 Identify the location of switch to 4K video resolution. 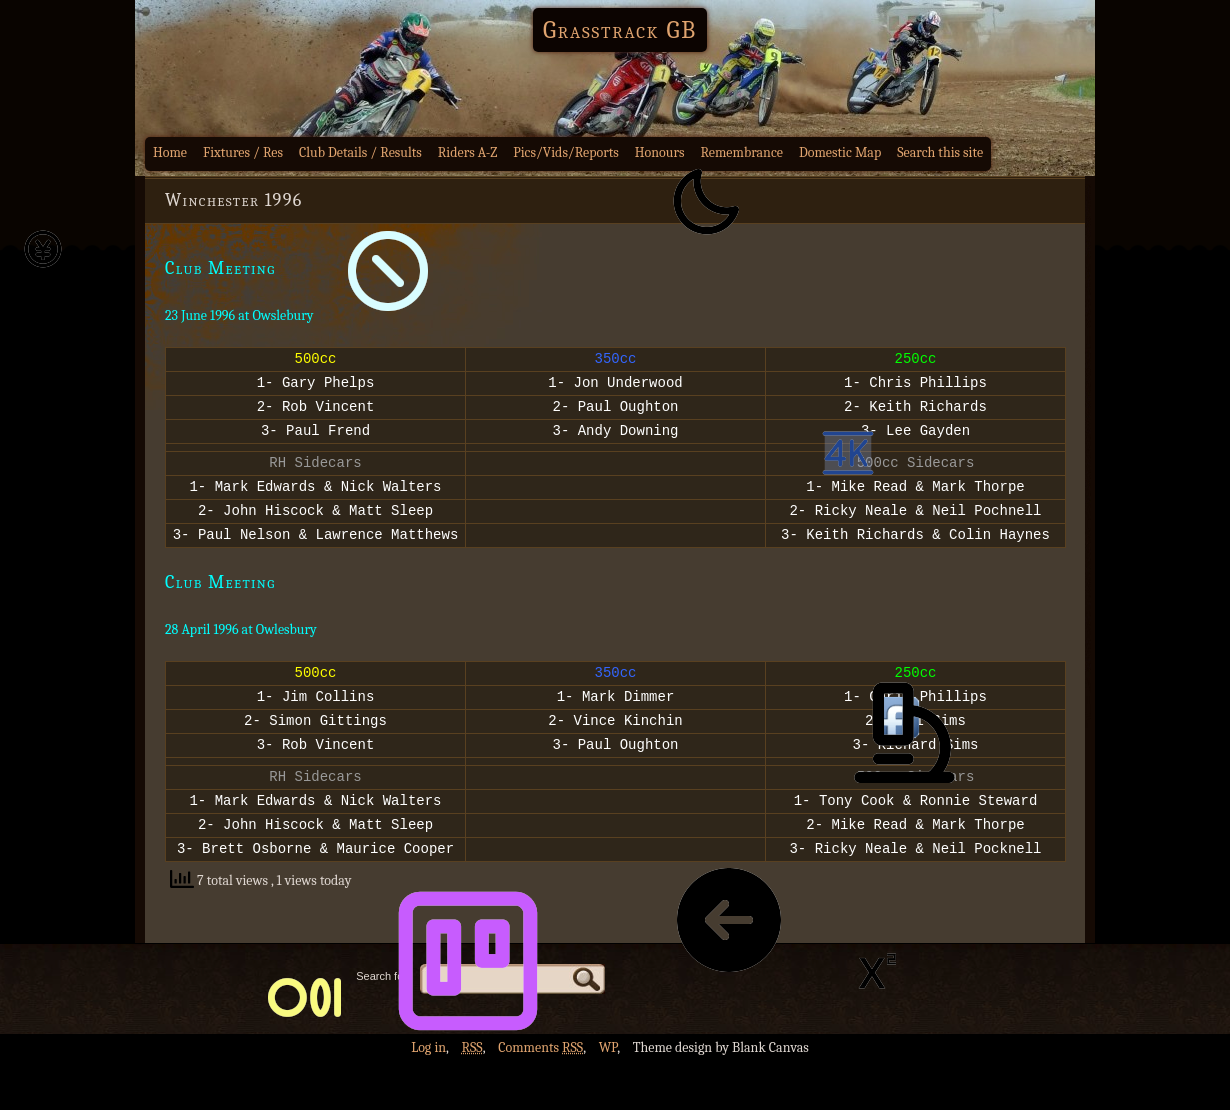
(848, 453).